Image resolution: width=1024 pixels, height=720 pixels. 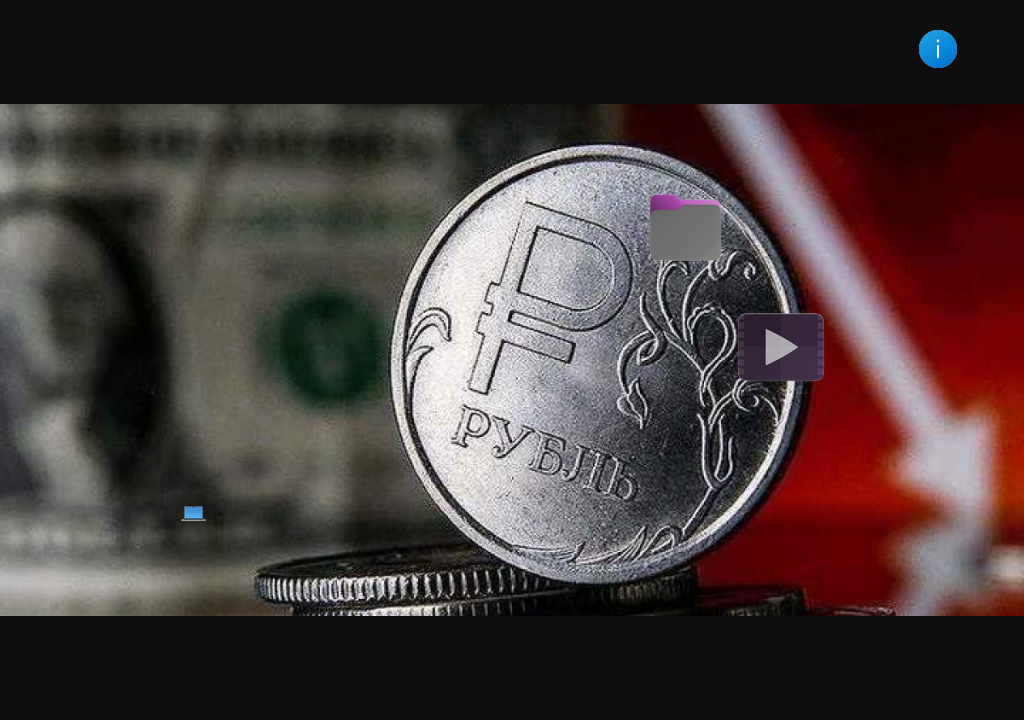 What do you see at coordinates (685, 227) in the screenshot?
I see `open folder to view contents` at bounding box center [685, 227].